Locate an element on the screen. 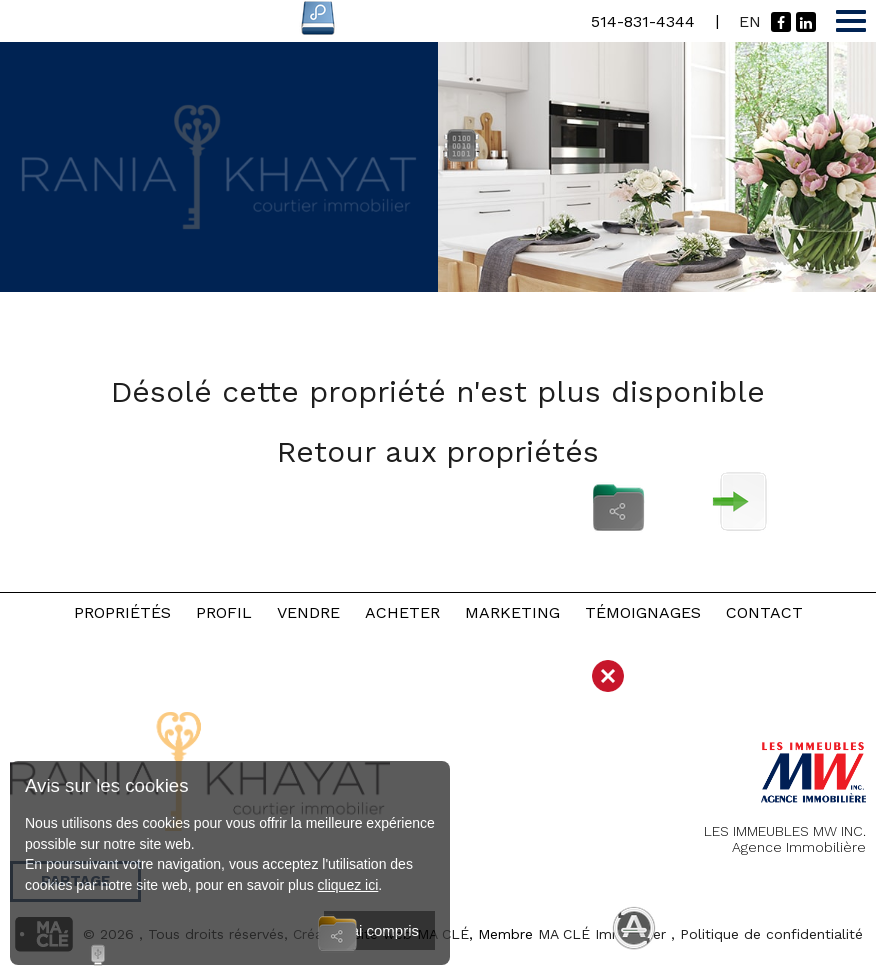 The width and height of the screenshot is (876, 975). import a document or file is located at coordinates (743, 501).